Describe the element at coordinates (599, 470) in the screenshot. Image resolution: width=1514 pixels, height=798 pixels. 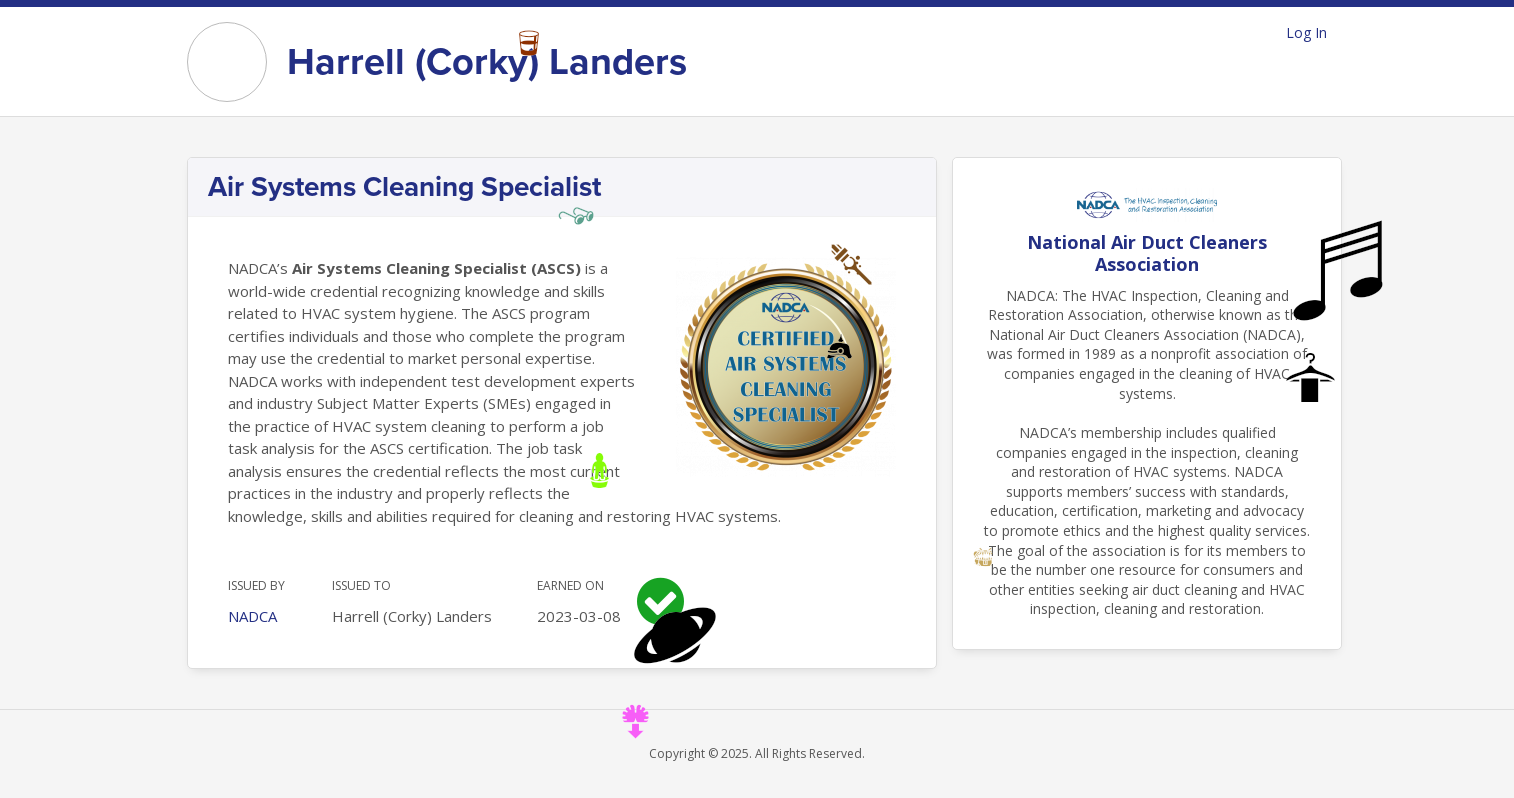
I see `indicates a trap or penalty in gameplay` at that location.